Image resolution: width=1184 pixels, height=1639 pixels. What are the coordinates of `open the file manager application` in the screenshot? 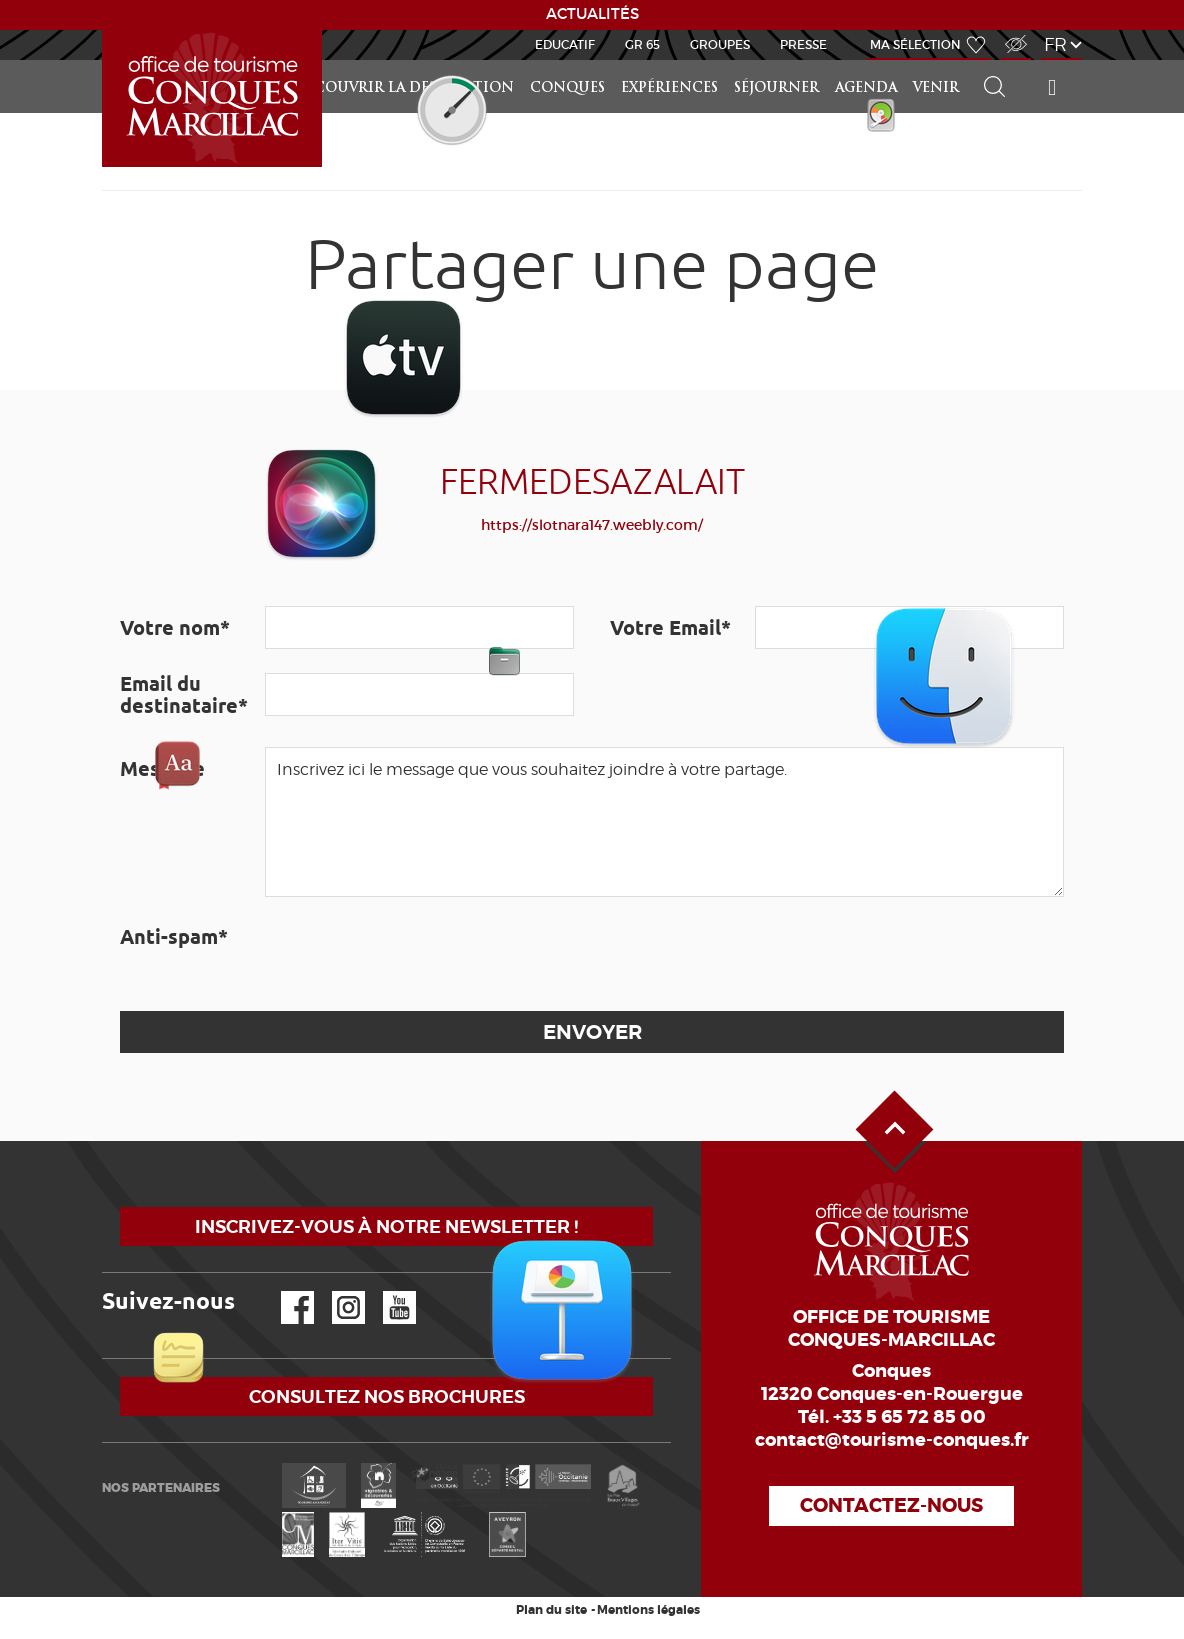 It's located at (504, 660).